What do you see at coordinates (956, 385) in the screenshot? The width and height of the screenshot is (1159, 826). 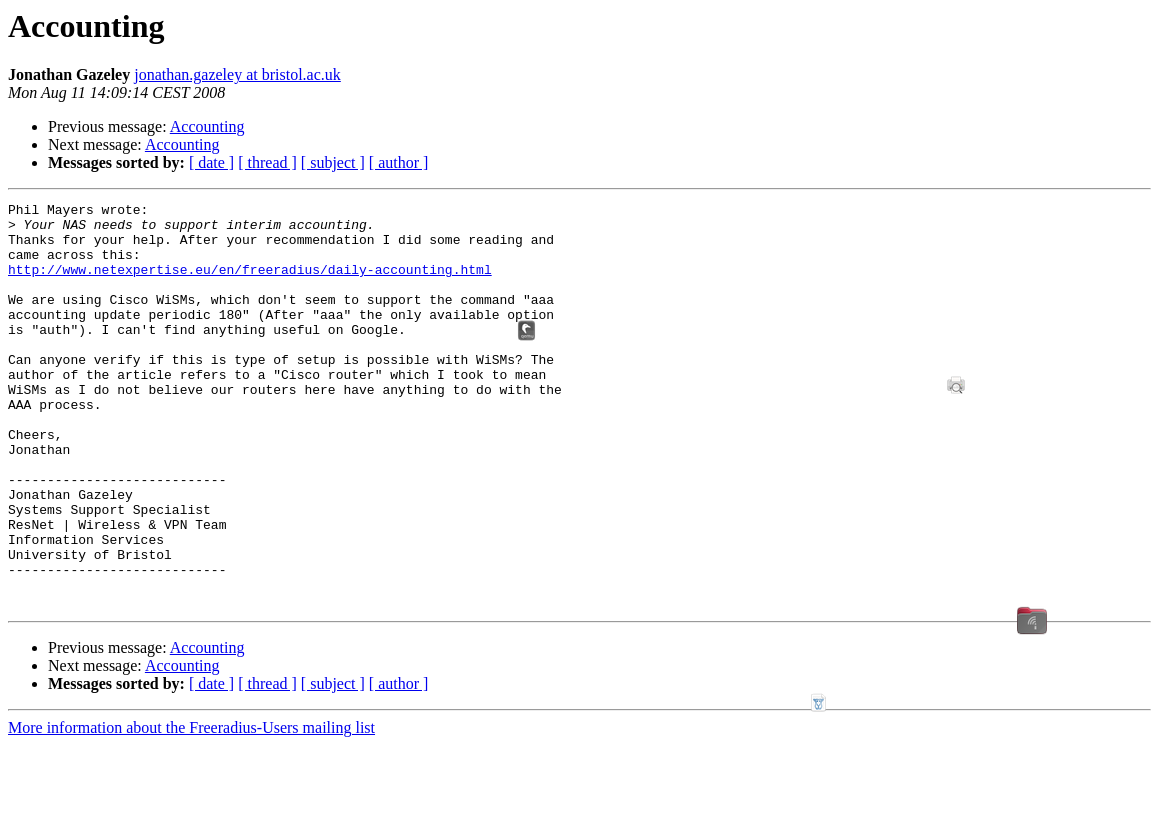 I see `preview document before printing` at bounding box center [956, 385].